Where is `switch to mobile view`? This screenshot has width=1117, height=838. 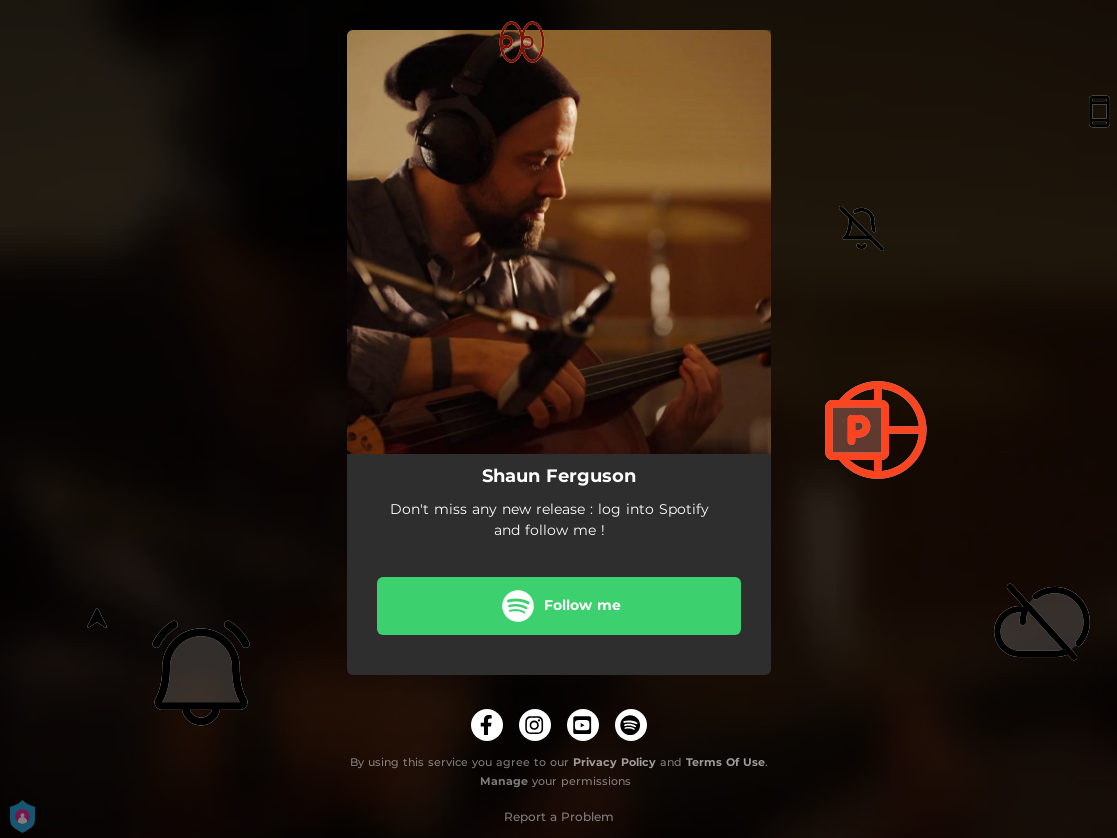 switch to mobile view is located at coordinates (1099, 111).